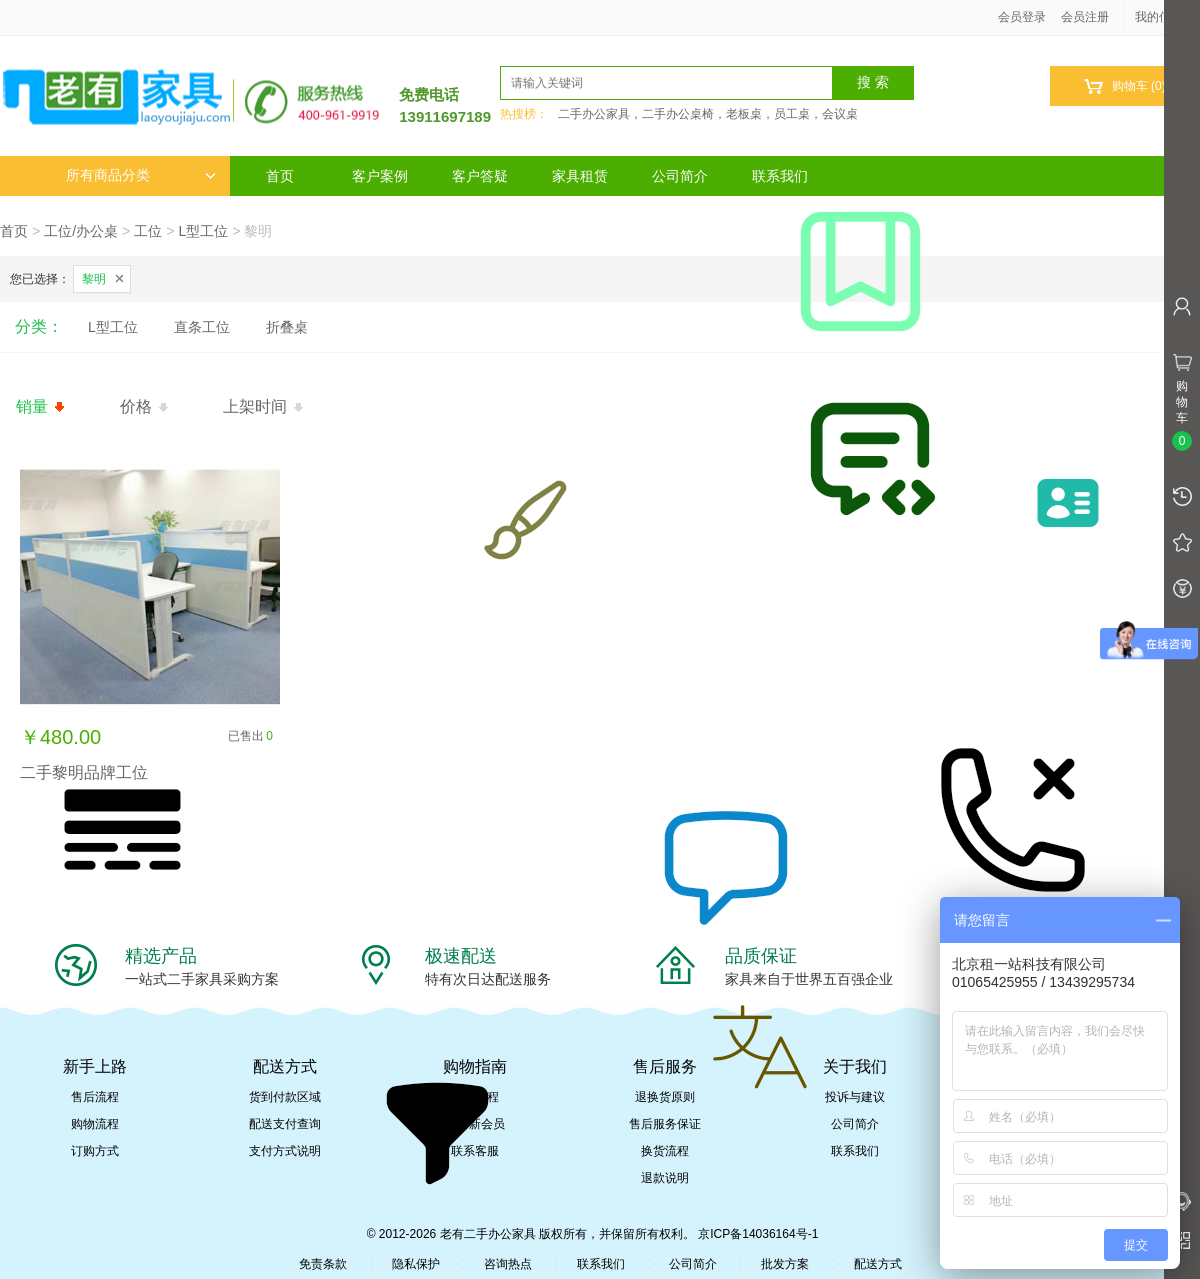 The height and width of the screenshot is (1279, 1200). Describe the element at coordinates (1013, 820) in the screenshot. I see `end or decline a phone call` at that location.